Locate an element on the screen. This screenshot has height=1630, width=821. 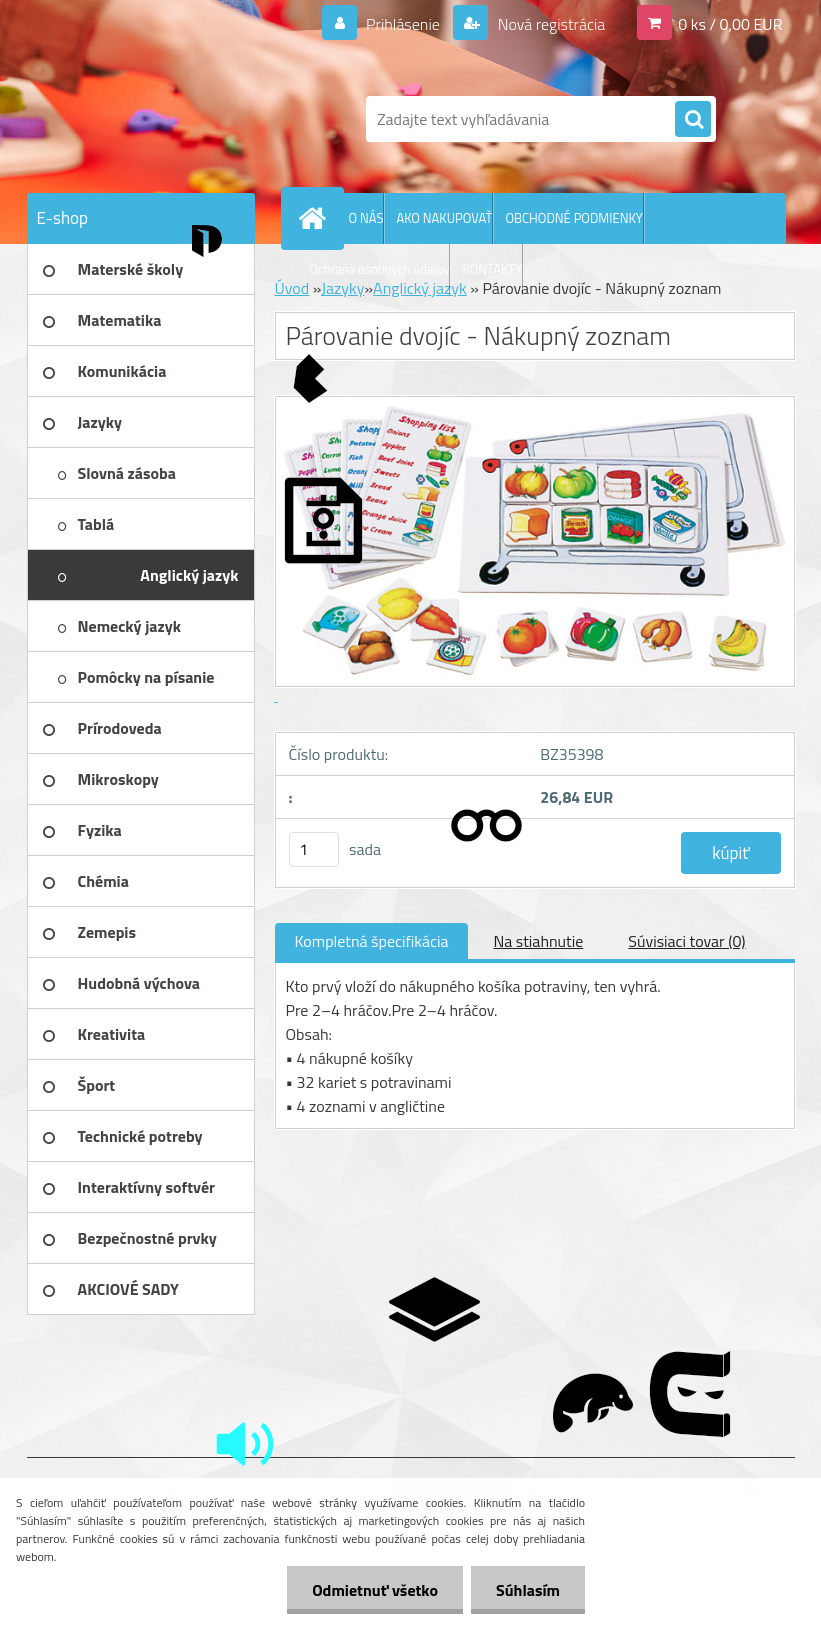
coding ninjas brand logo is located at coordinates (690, 1394).